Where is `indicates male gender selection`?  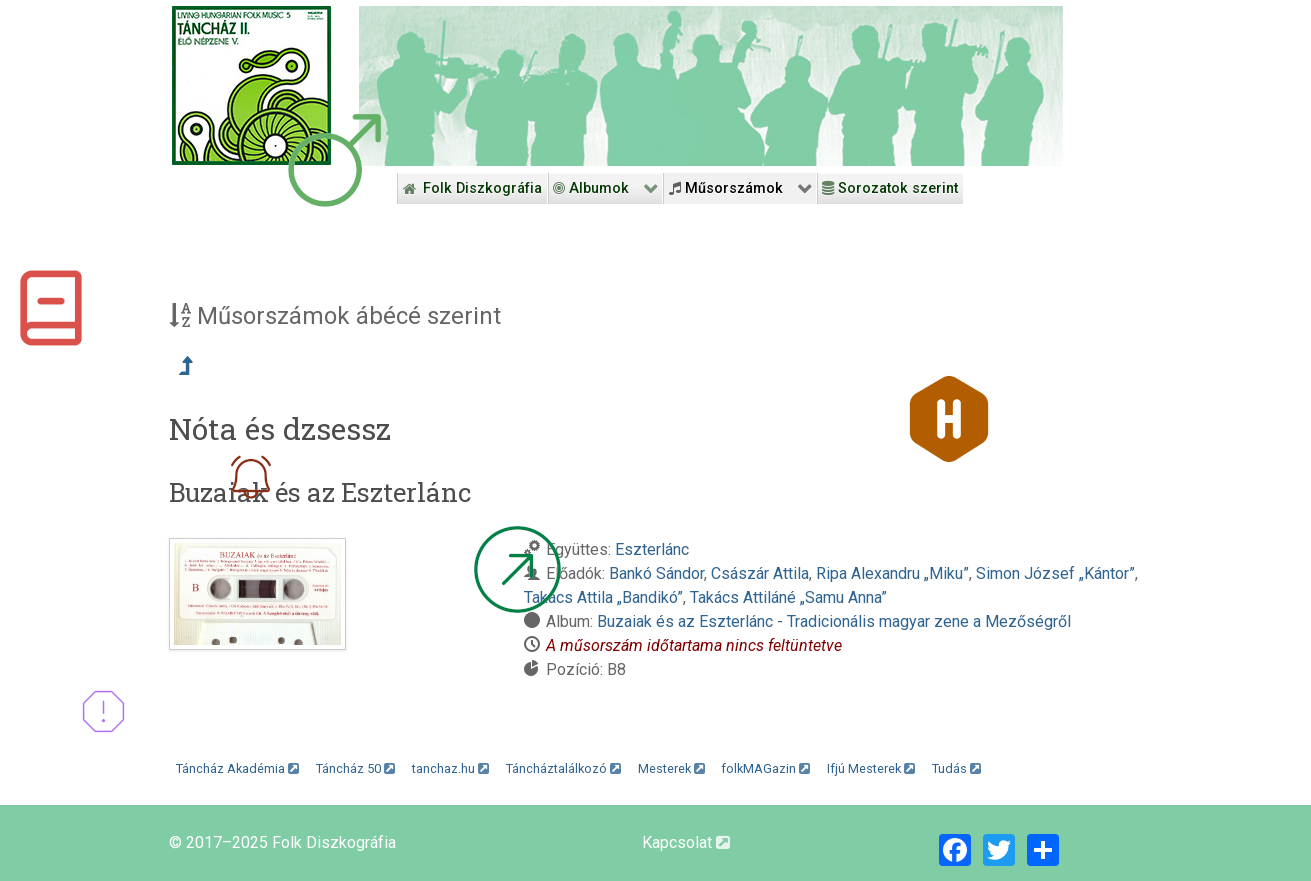
indicates male gender selection is located at coordinates (336, 158).